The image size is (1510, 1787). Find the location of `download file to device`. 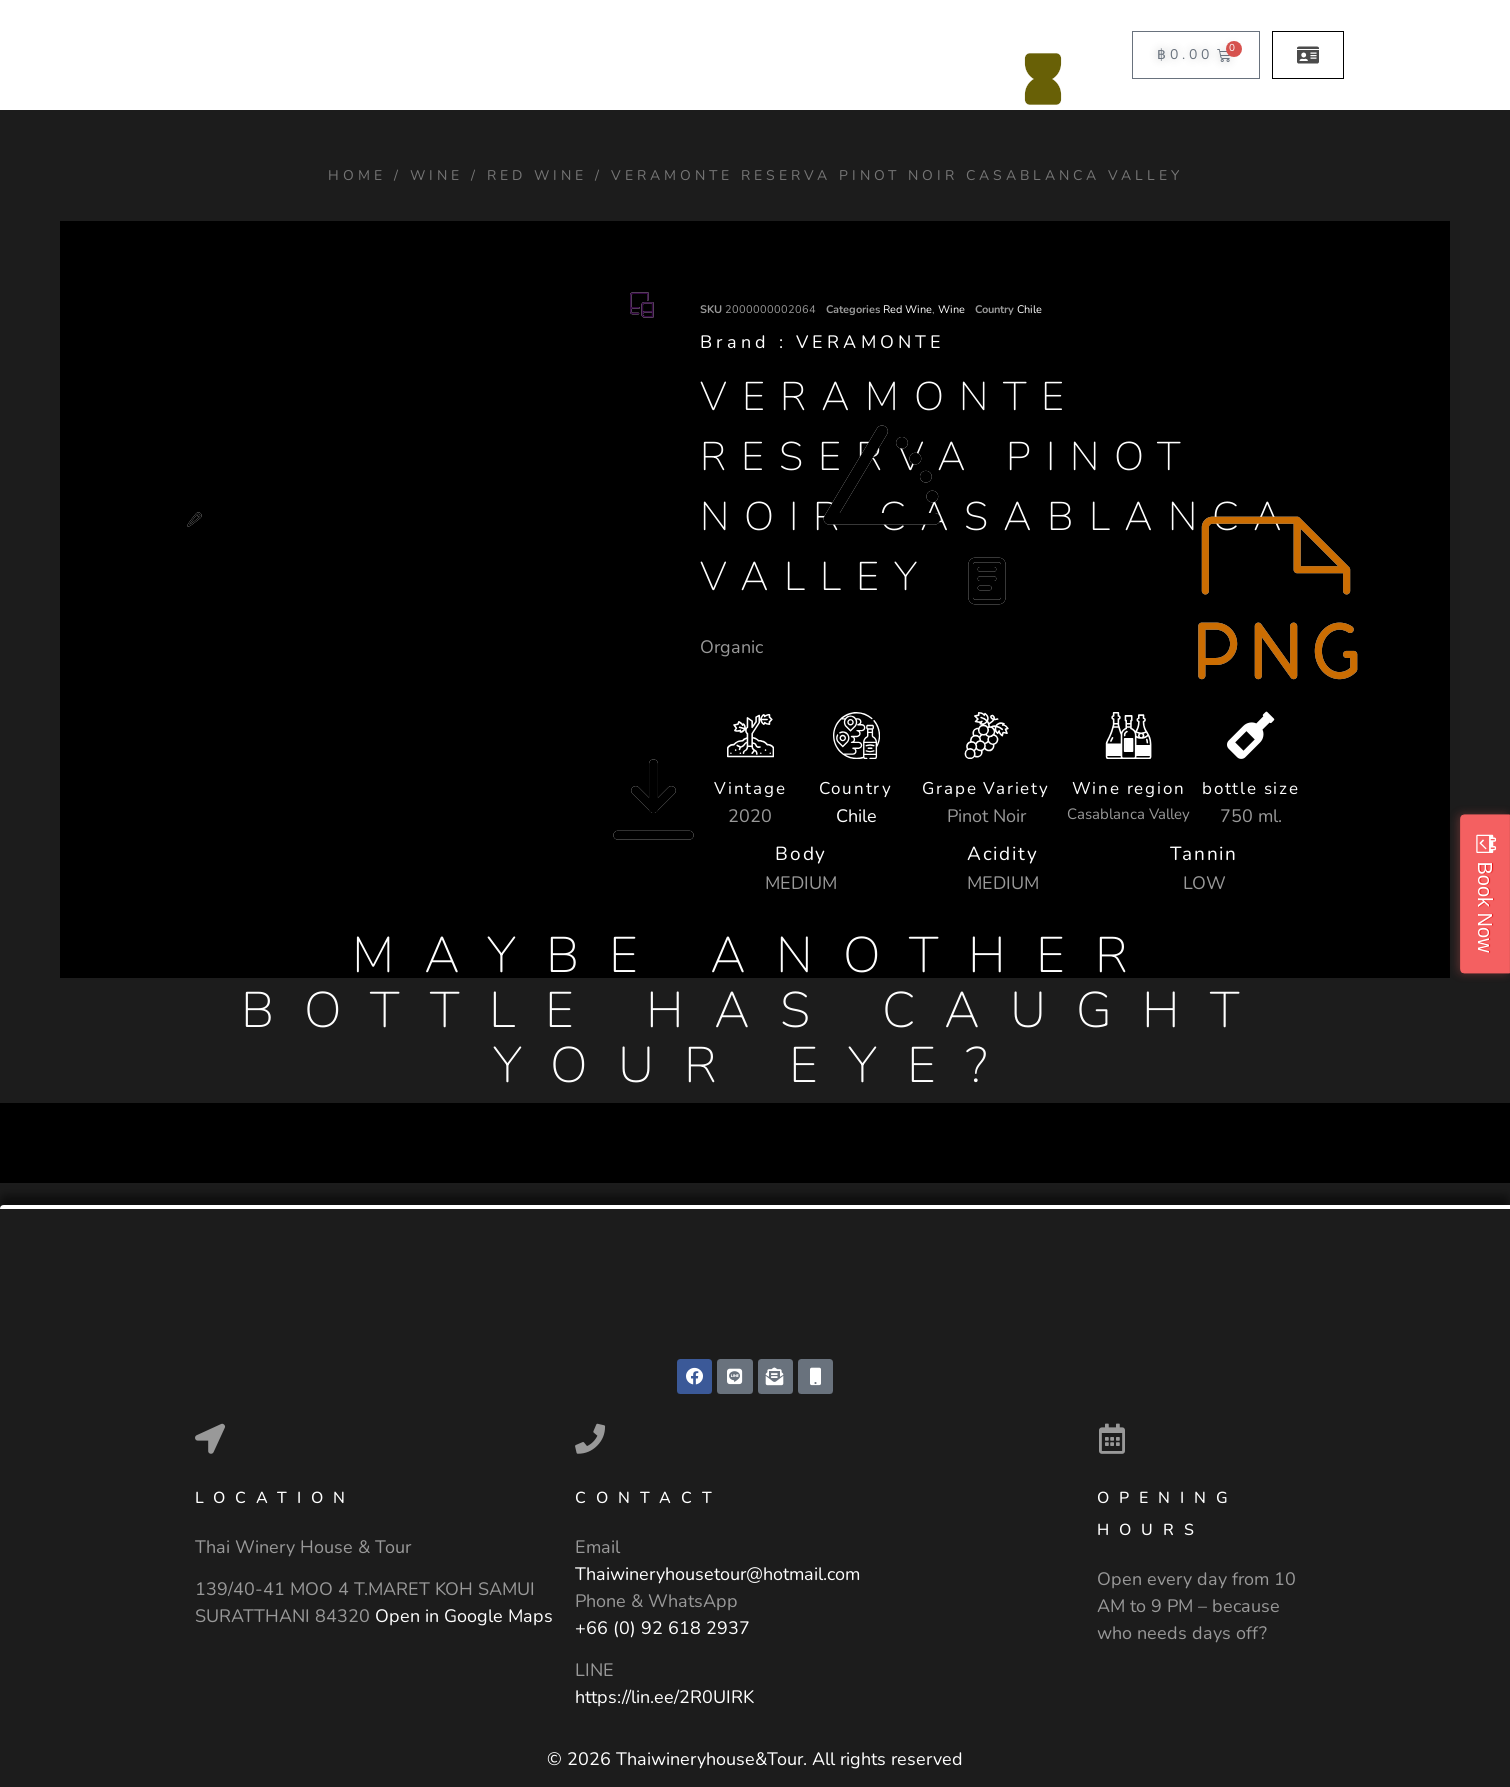

download file to device is located at coordinates (653, 799).